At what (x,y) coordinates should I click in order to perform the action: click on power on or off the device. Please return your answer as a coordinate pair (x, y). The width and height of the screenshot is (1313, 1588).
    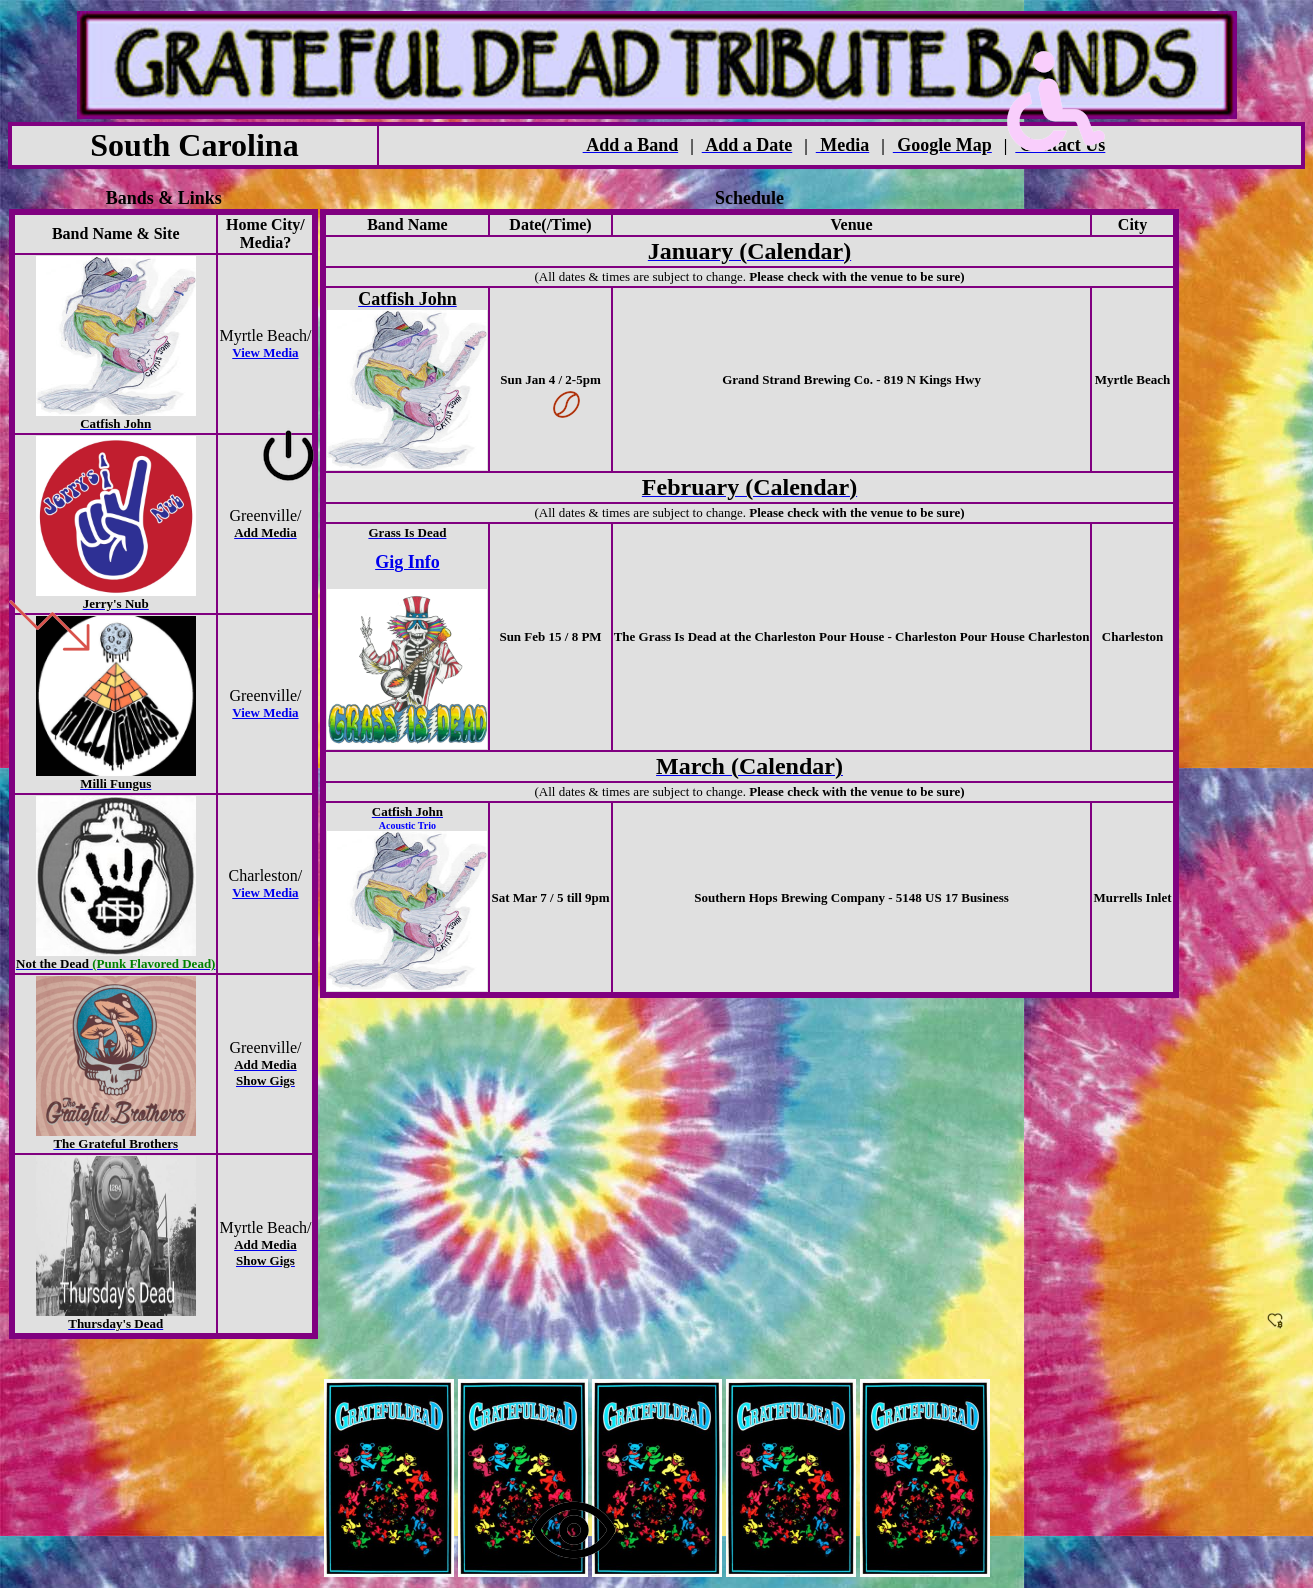
    Looking at the image, I should click on (288, 455).